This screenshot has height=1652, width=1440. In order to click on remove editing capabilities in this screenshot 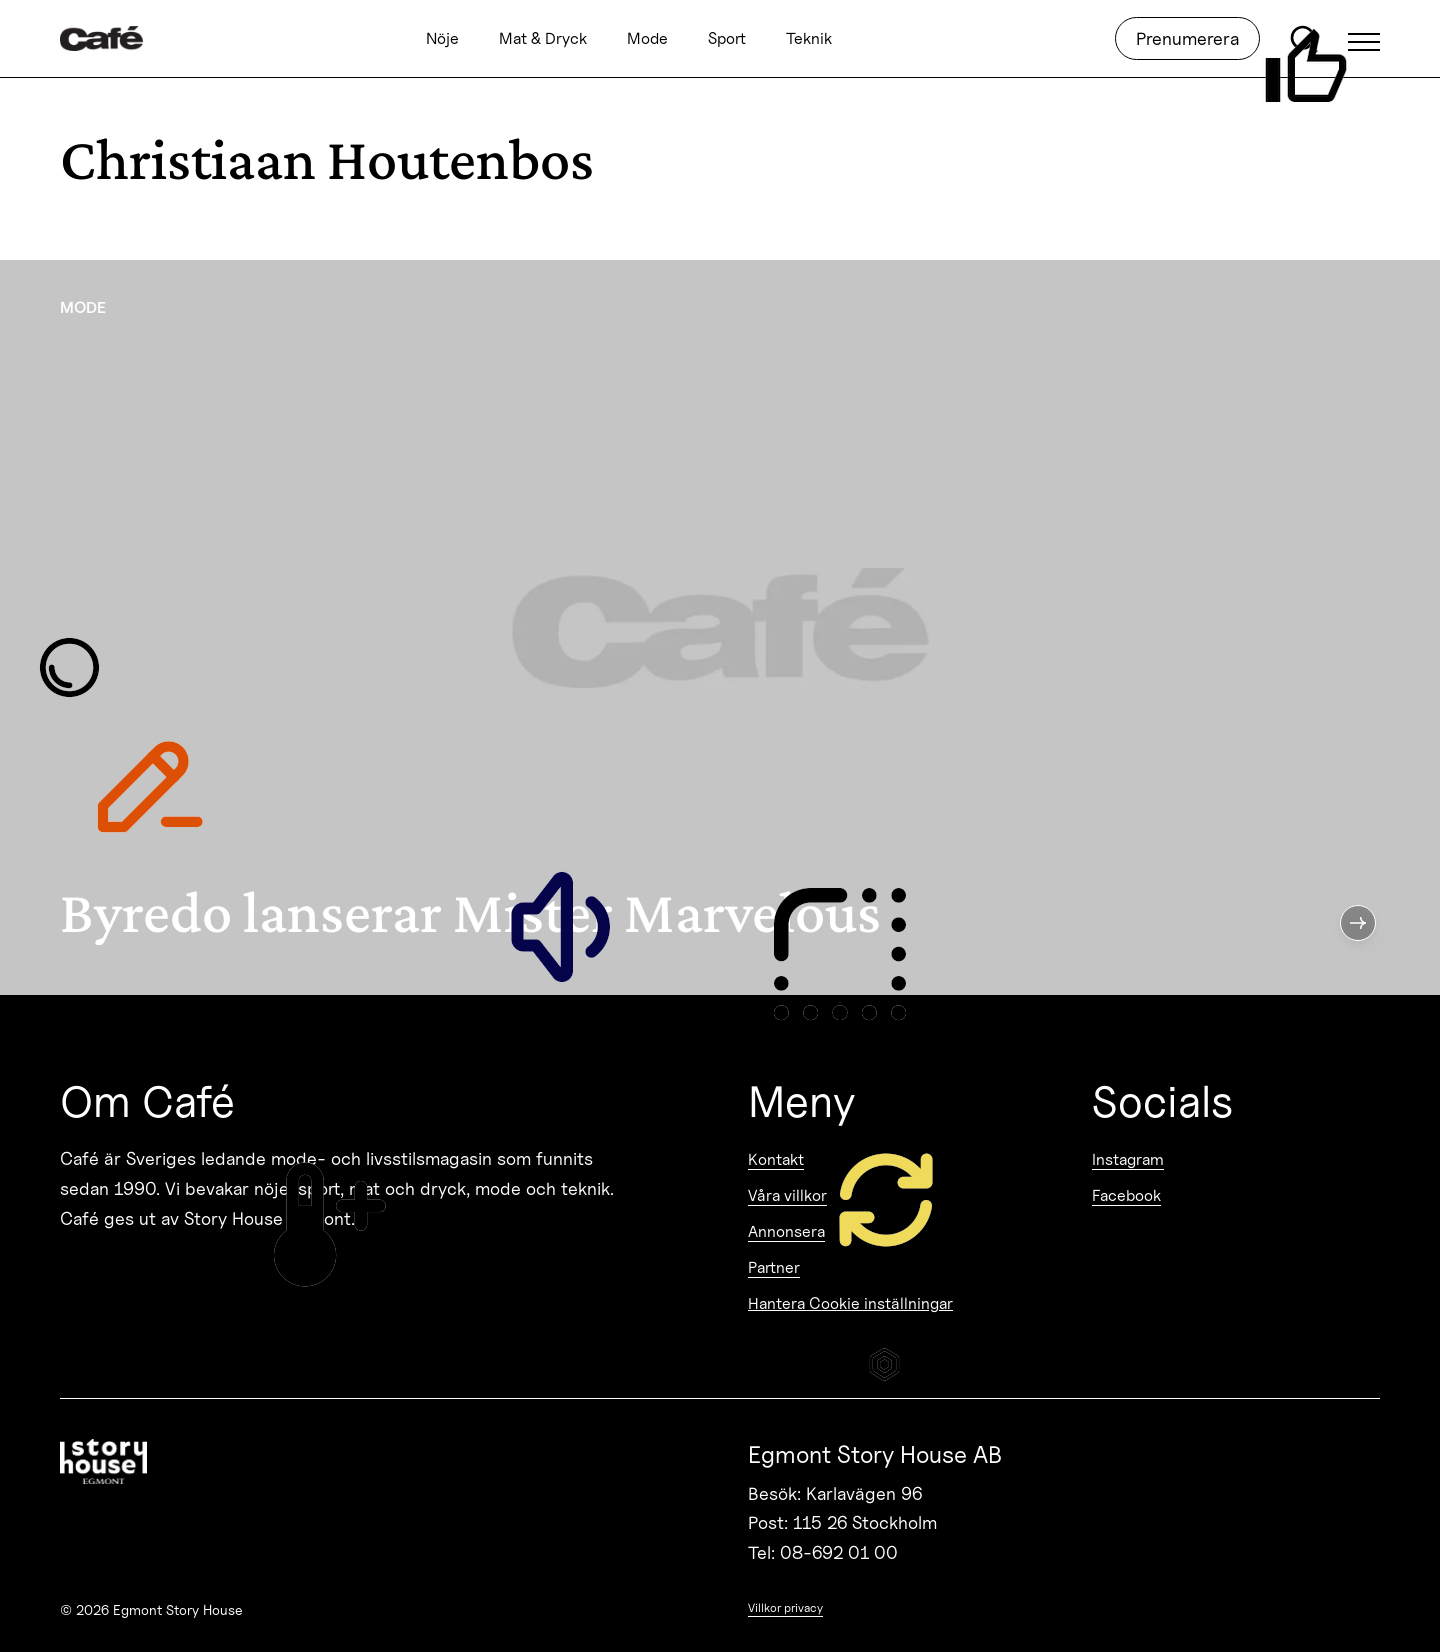, I will do `click(145, 785)`.